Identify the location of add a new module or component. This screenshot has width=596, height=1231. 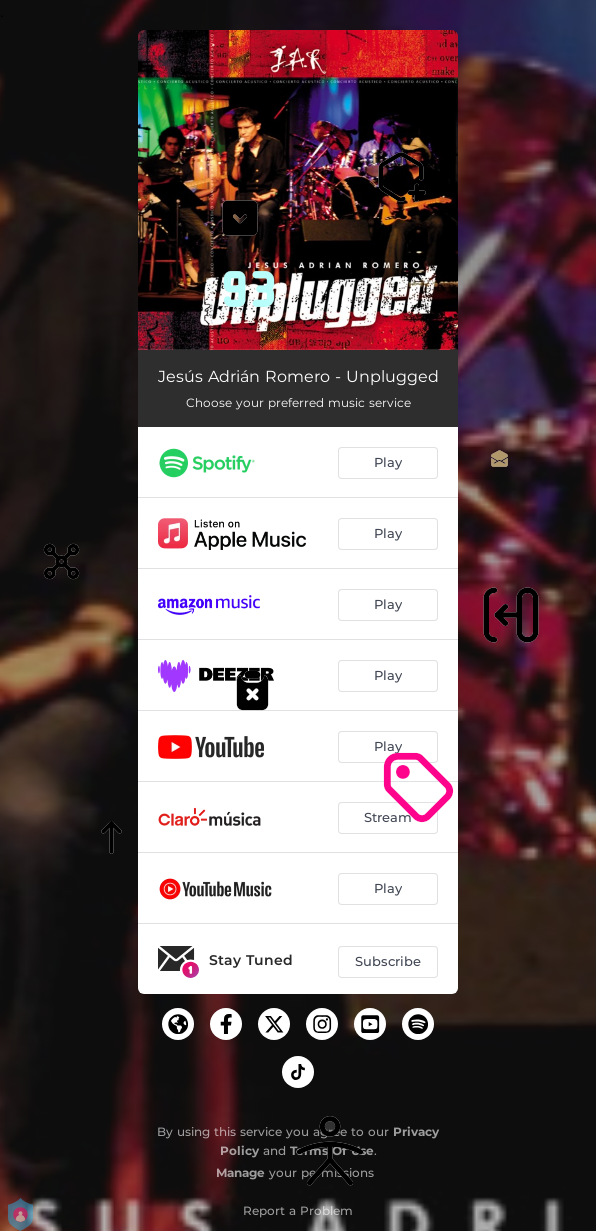
(401, 177).